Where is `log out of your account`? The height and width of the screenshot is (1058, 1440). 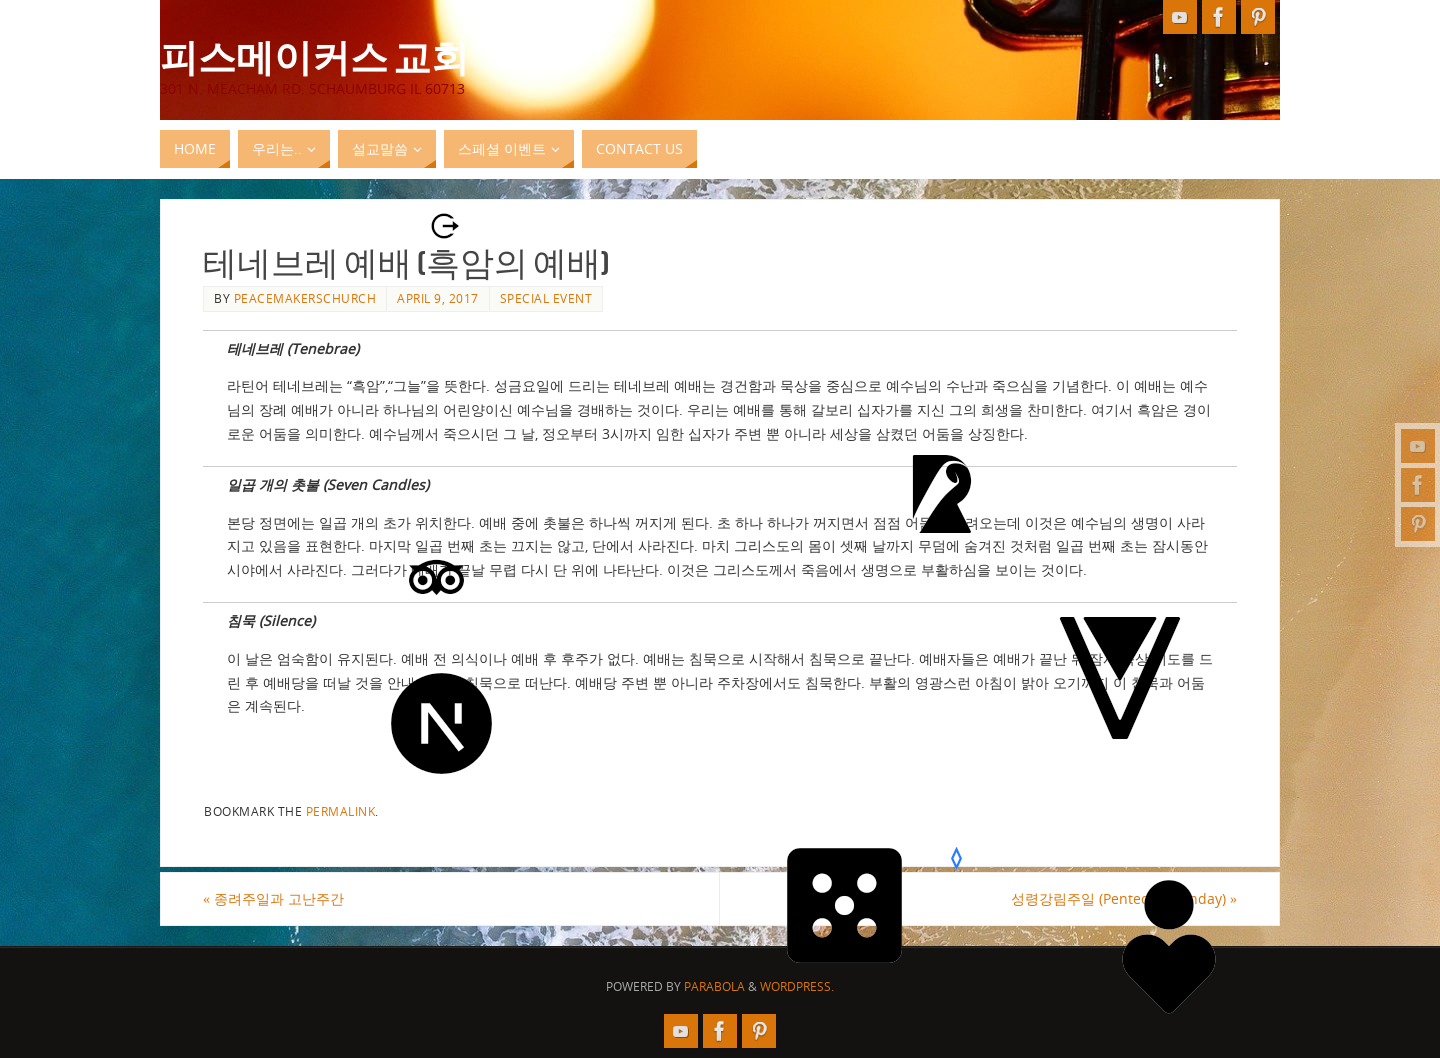 log out of your account is located at coordinates (444, 226).